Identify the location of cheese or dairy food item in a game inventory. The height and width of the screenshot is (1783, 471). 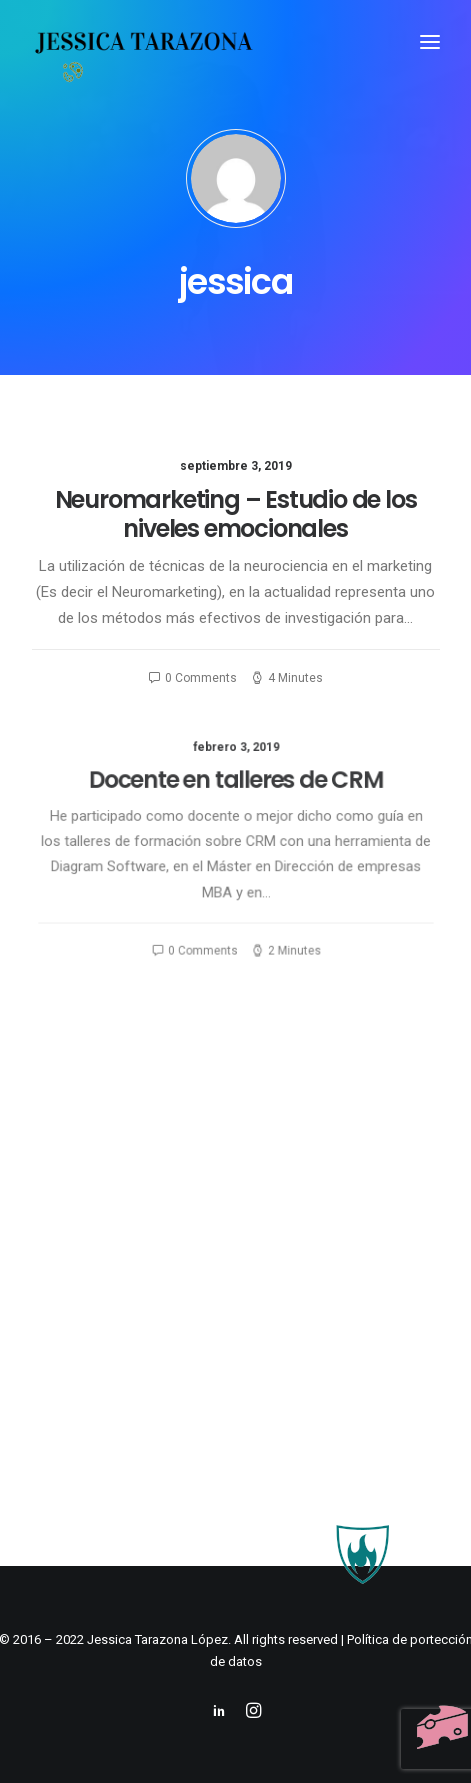
(442, 1728).